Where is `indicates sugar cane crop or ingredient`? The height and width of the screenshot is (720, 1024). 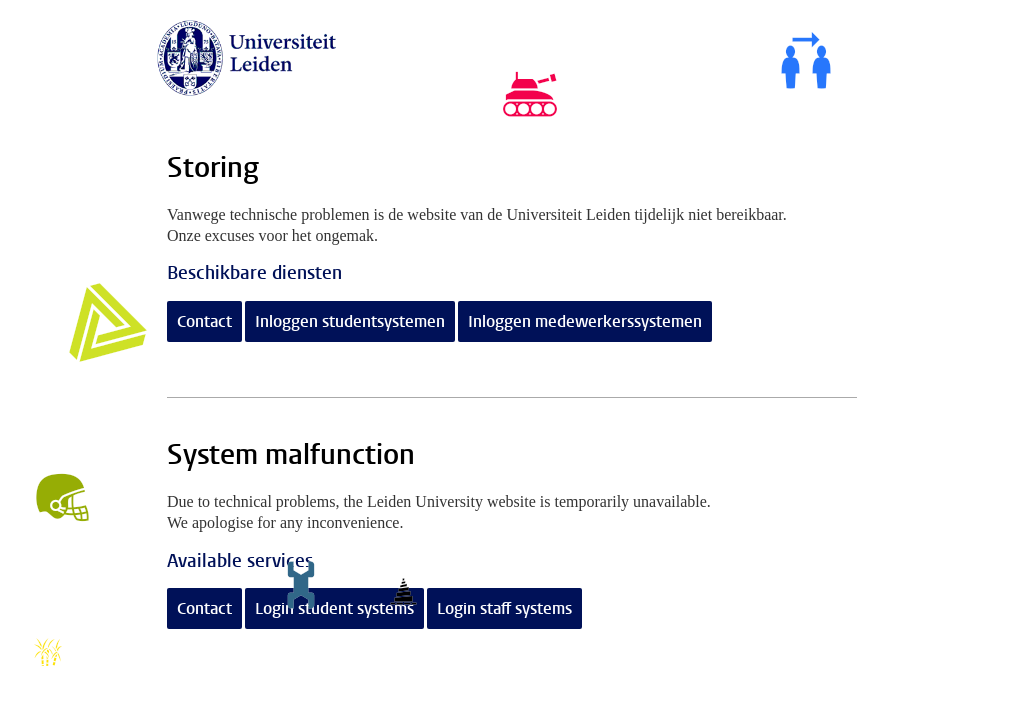
indicates sugar cane crop or ingredient is located at coordinates (48, 652).